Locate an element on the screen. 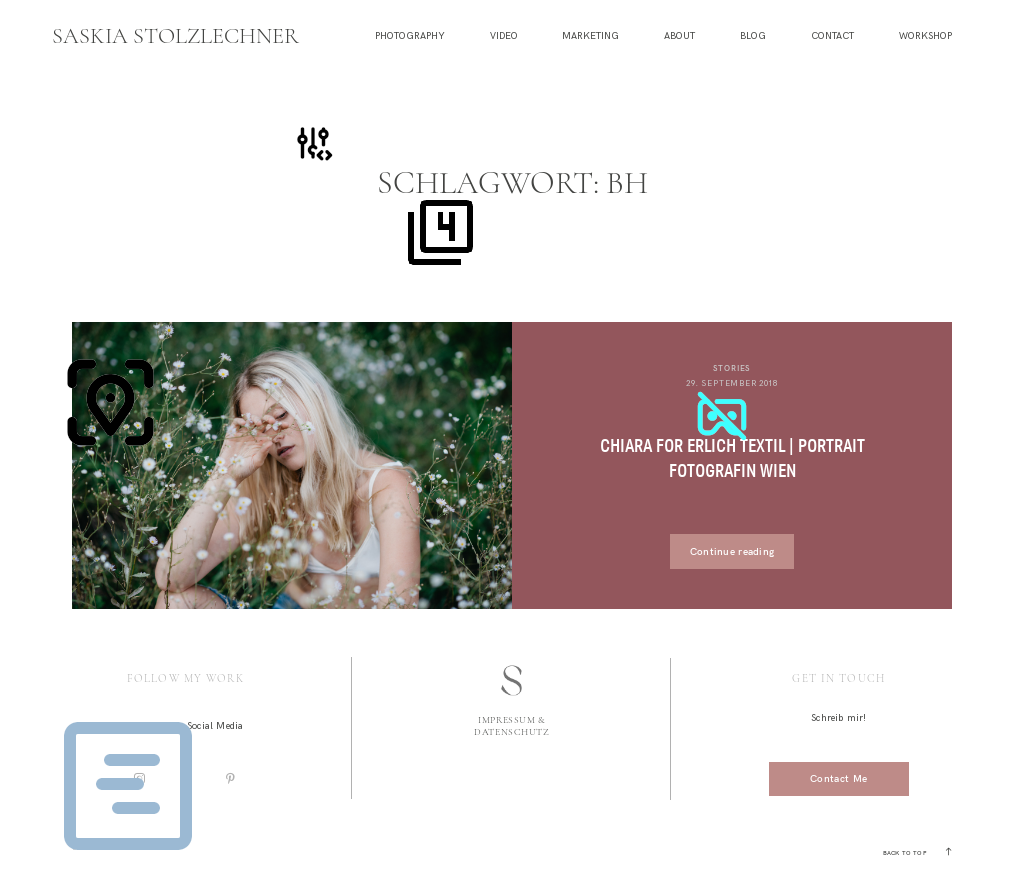 The height and width of the screenshot is (881, 1024). activate live view mode for real-time location tracking is located at coordinates (110, 402).